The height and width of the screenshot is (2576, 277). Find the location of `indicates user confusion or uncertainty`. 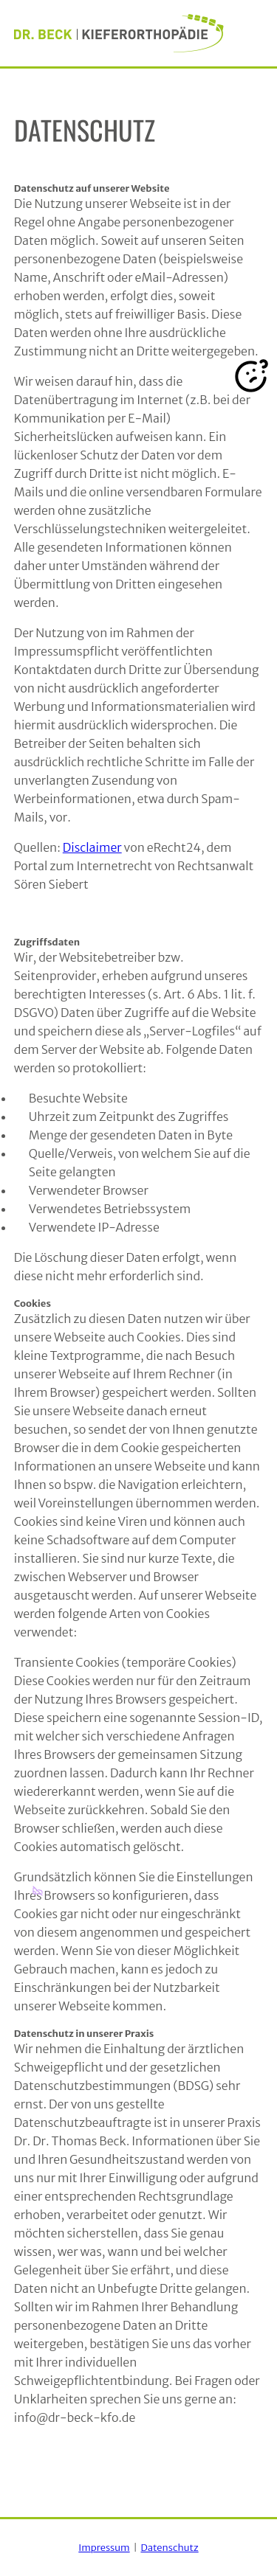

indicates user confusion or uncertainty is located at coordinates (250, 376).